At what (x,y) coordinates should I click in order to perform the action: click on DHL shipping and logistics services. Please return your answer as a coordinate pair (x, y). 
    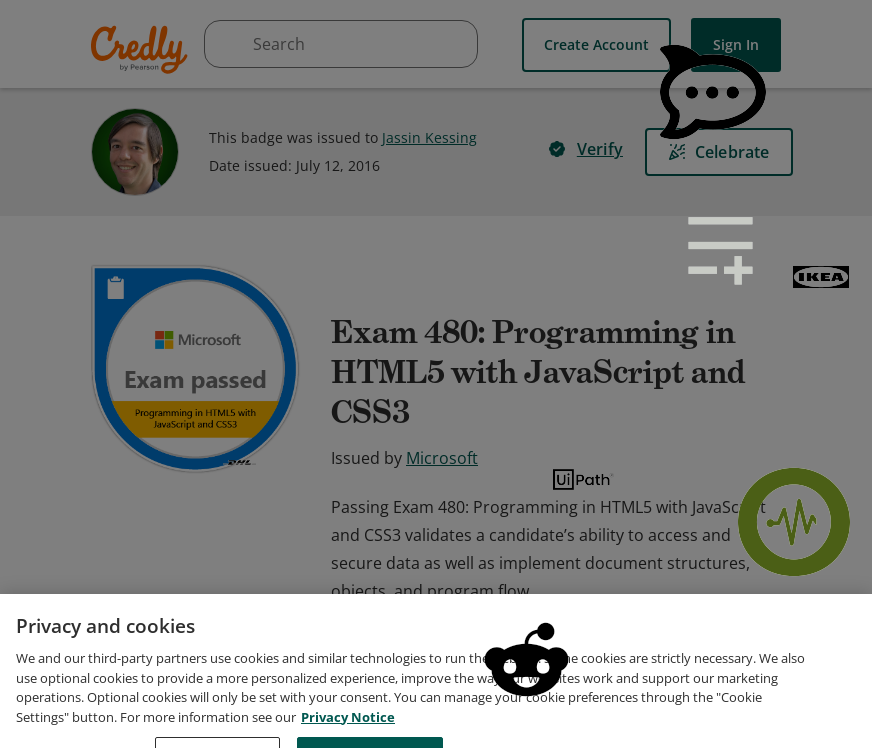
    Looking at the image, I should click on (239, 462).